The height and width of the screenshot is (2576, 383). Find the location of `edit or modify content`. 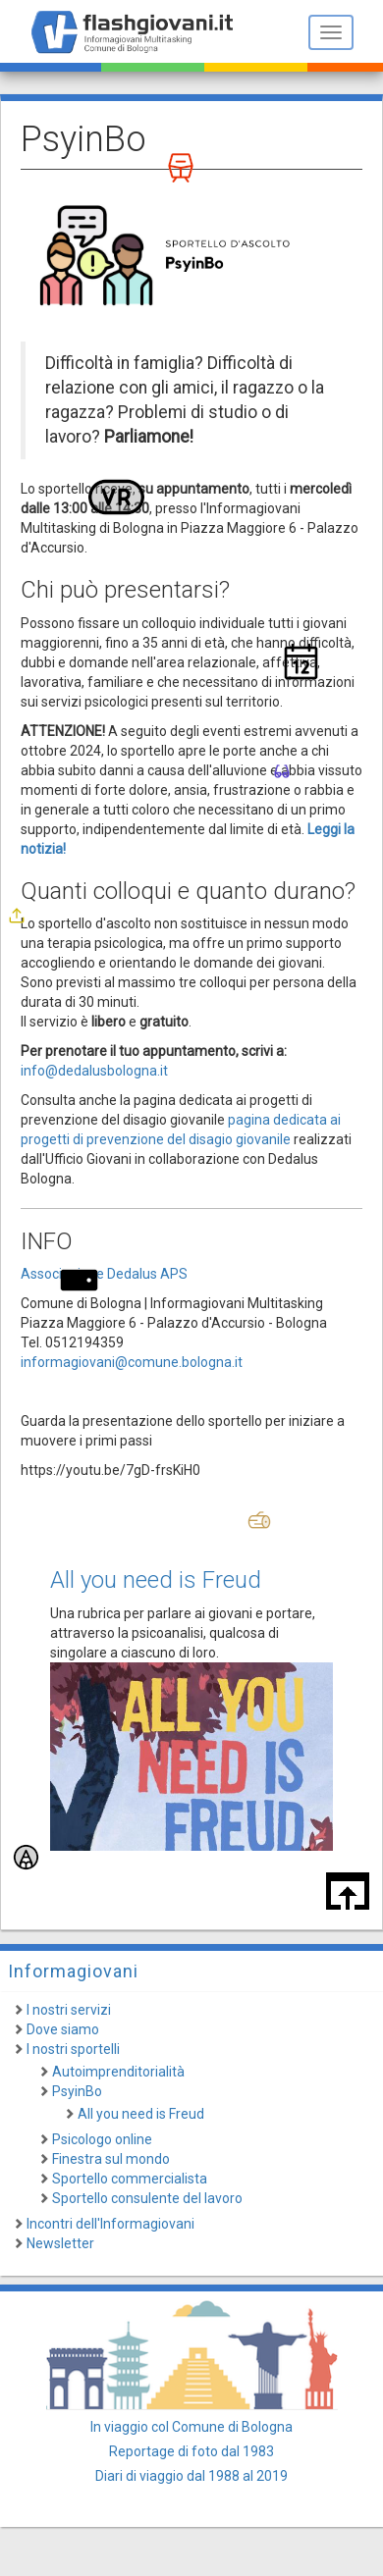

edit or modify content is located at coordinates (26, 1857).